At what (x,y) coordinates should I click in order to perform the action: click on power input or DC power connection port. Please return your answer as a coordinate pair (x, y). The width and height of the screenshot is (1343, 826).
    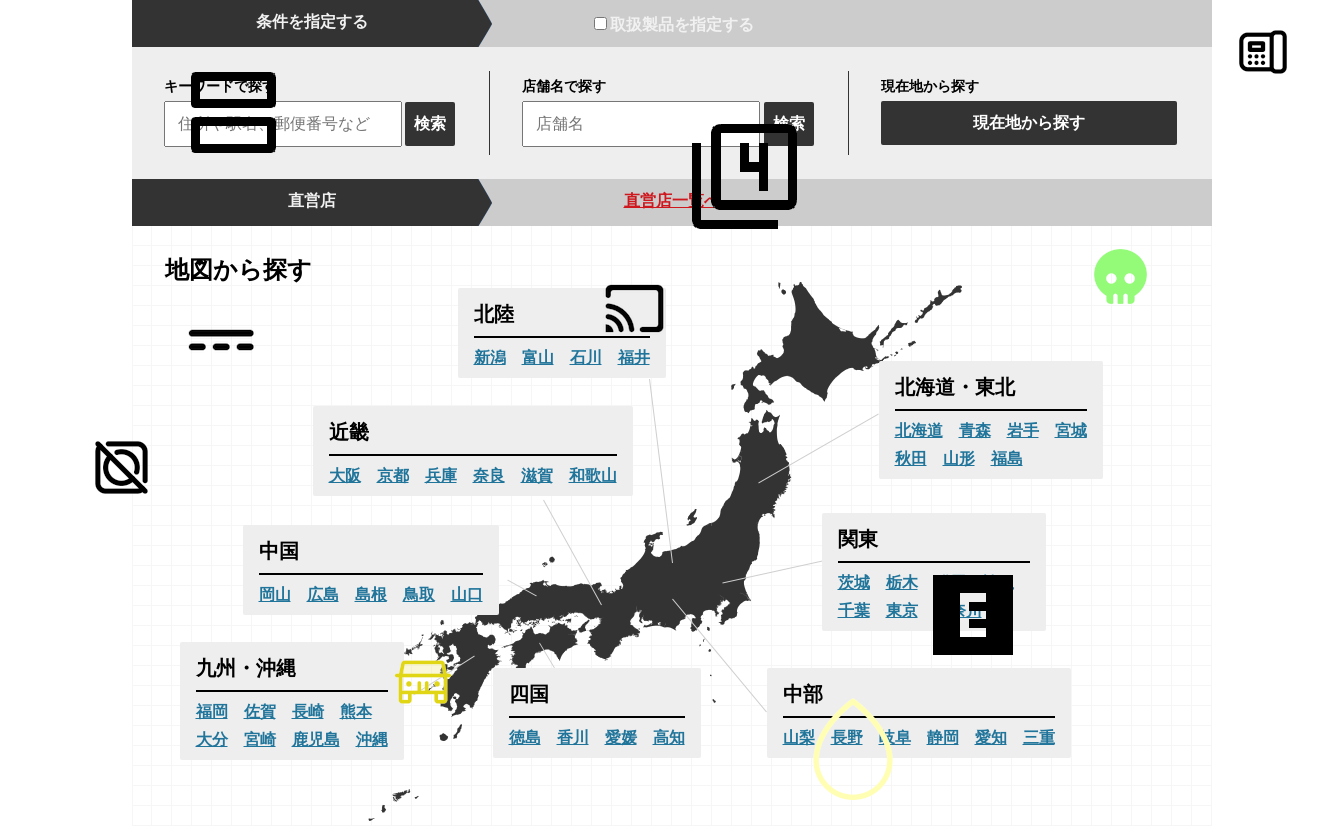
    Looking at the image, I should click on (223, 340).